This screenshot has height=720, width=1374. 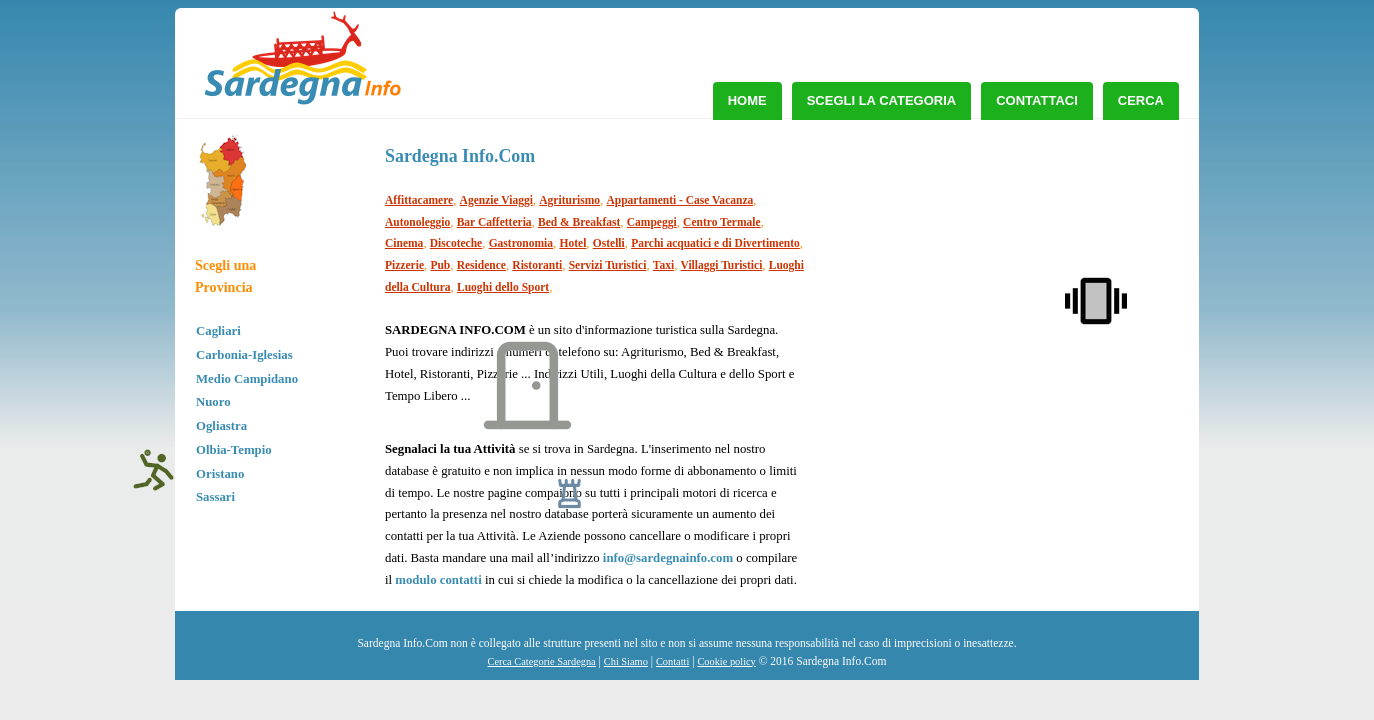 I want to click on play chess or access chess game, so click(x=569, y=493).